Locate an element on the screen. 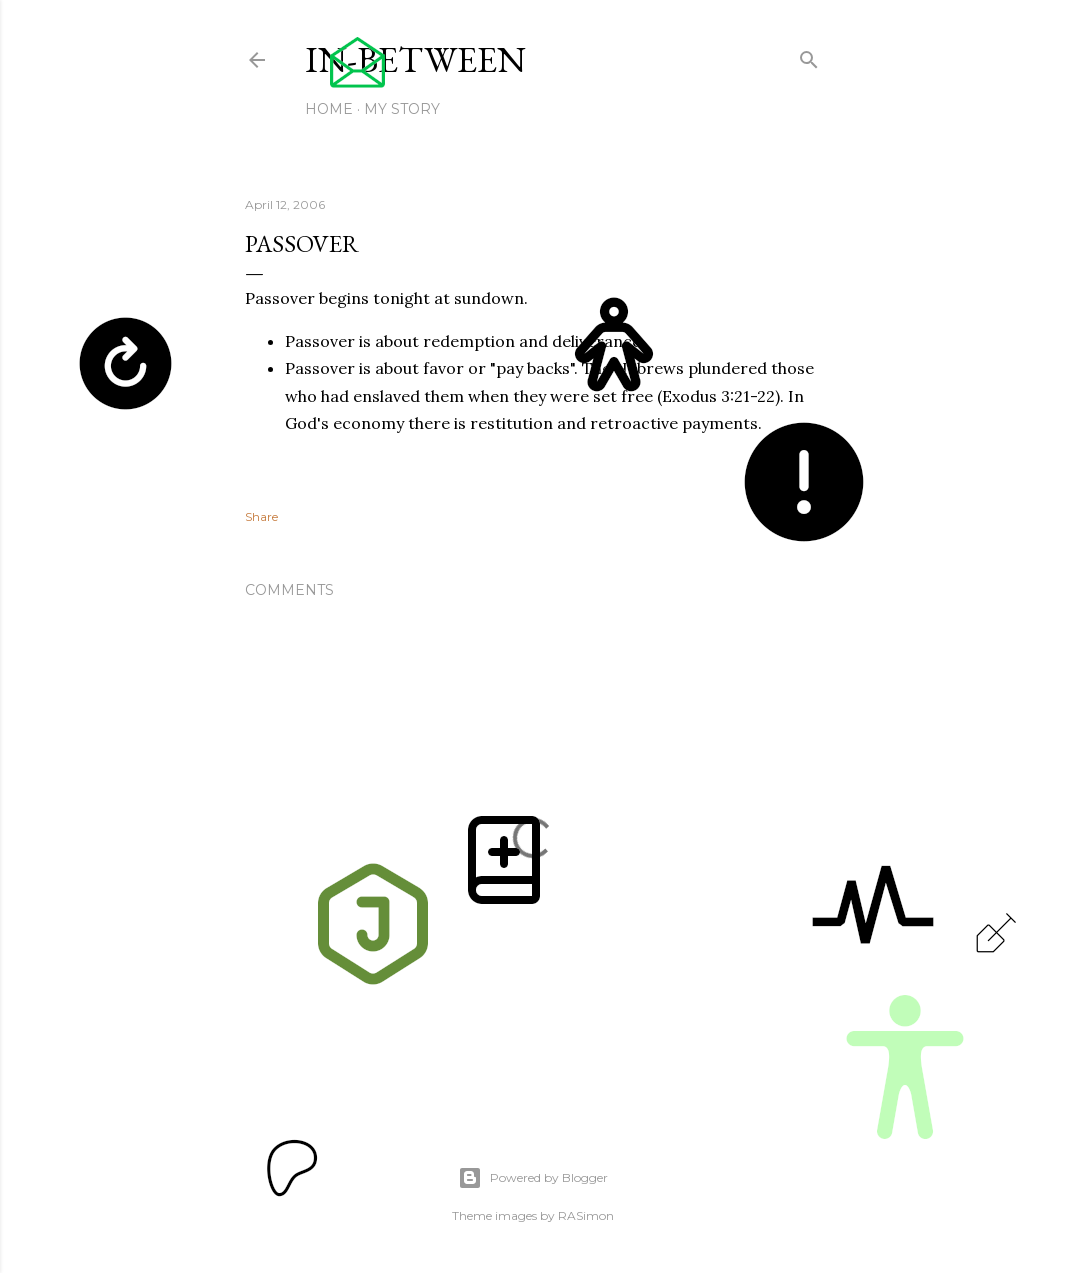  indicates a warning or alert that needs attention is located at coordinates (804, 482).